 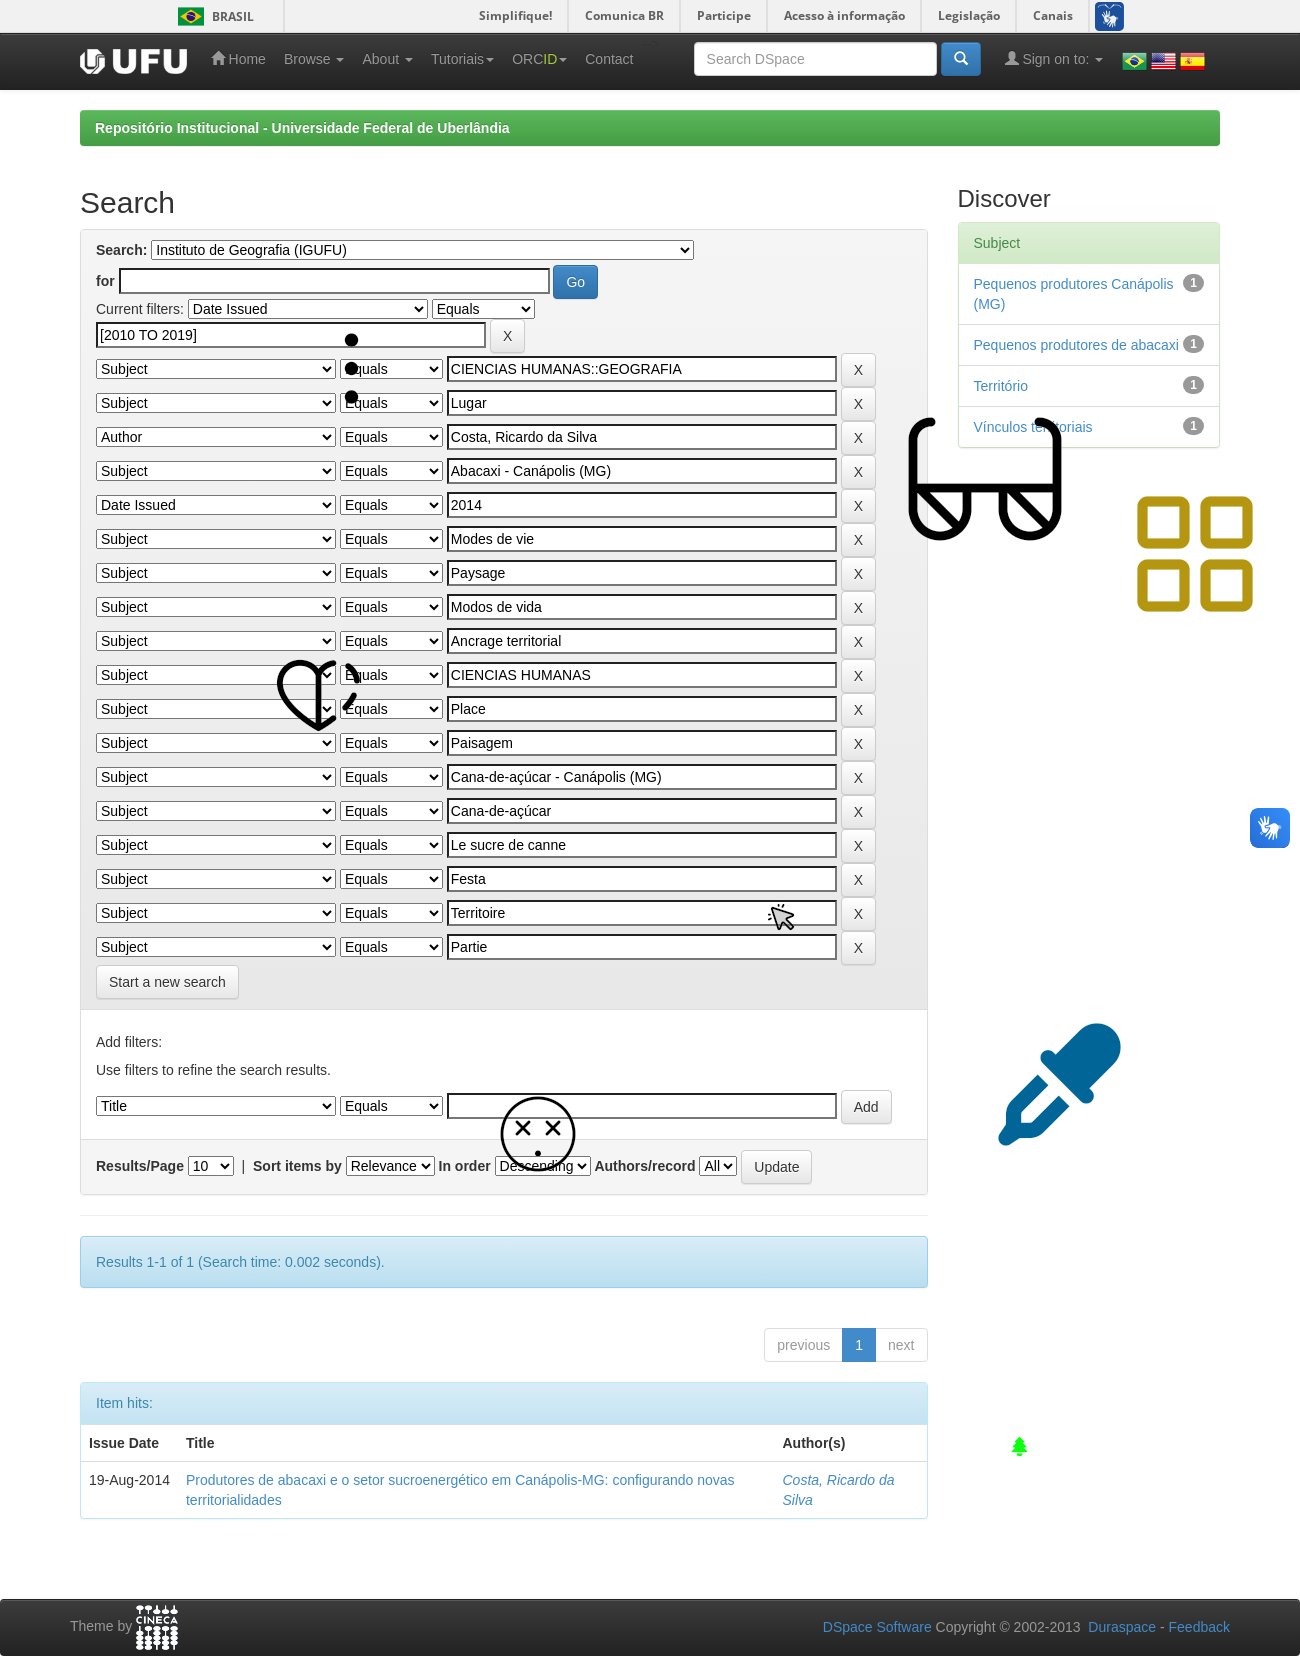 I want to click on open more options menu, so click(x=351, y=368).